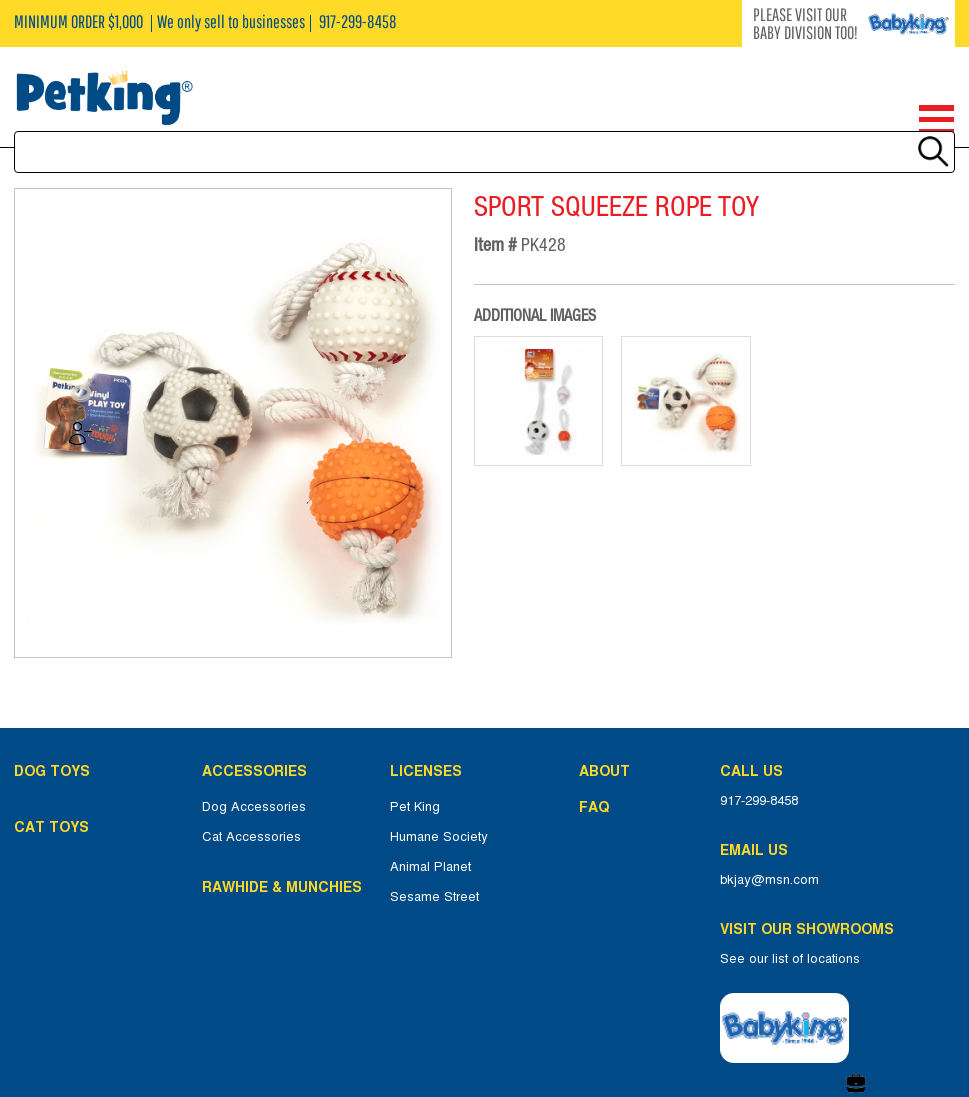 The width and height of the screenshot is (969, 1097). What do you see at coordinates (79, 433) in the screenshot?
I see `remove a user or contact` at bounding box center [79, 433].